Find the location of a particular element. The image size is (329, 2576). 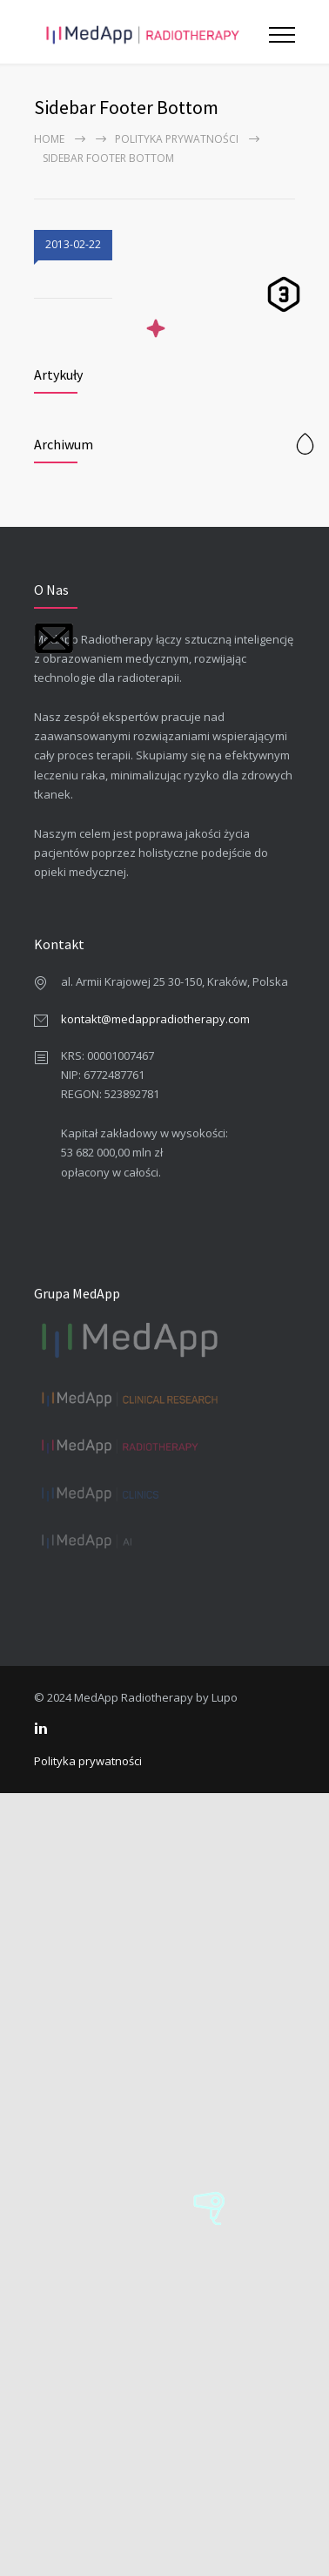

open your inbox is located at coordinates (54, 638).